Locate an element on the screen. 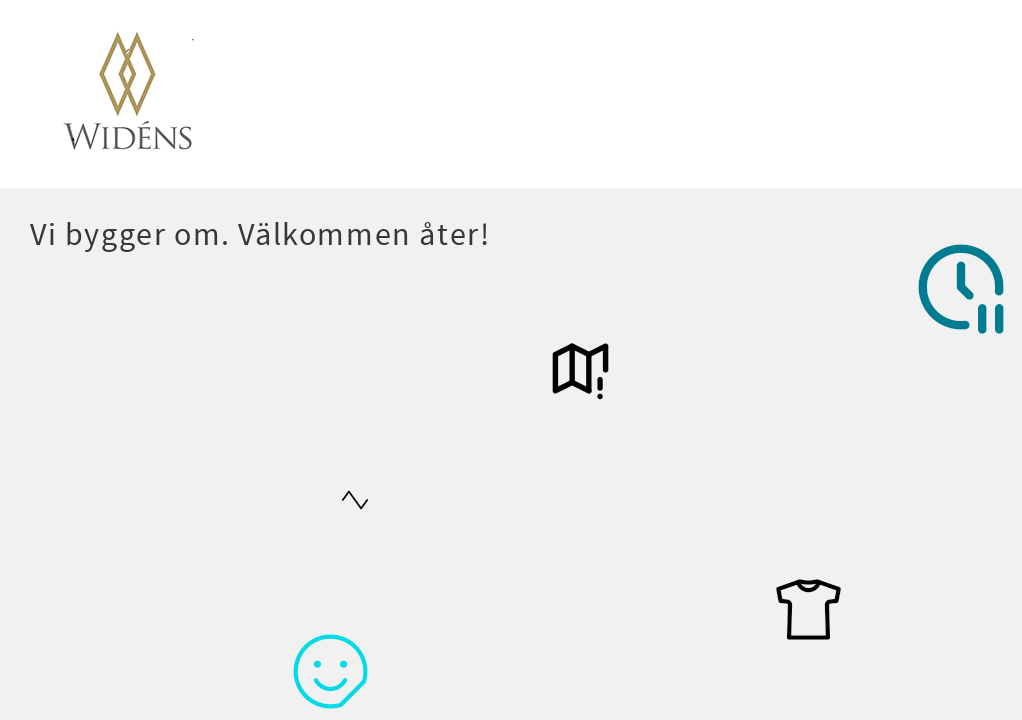 The image size is (1022, 720). map error or issue detected is located at coordinates (580, 368).